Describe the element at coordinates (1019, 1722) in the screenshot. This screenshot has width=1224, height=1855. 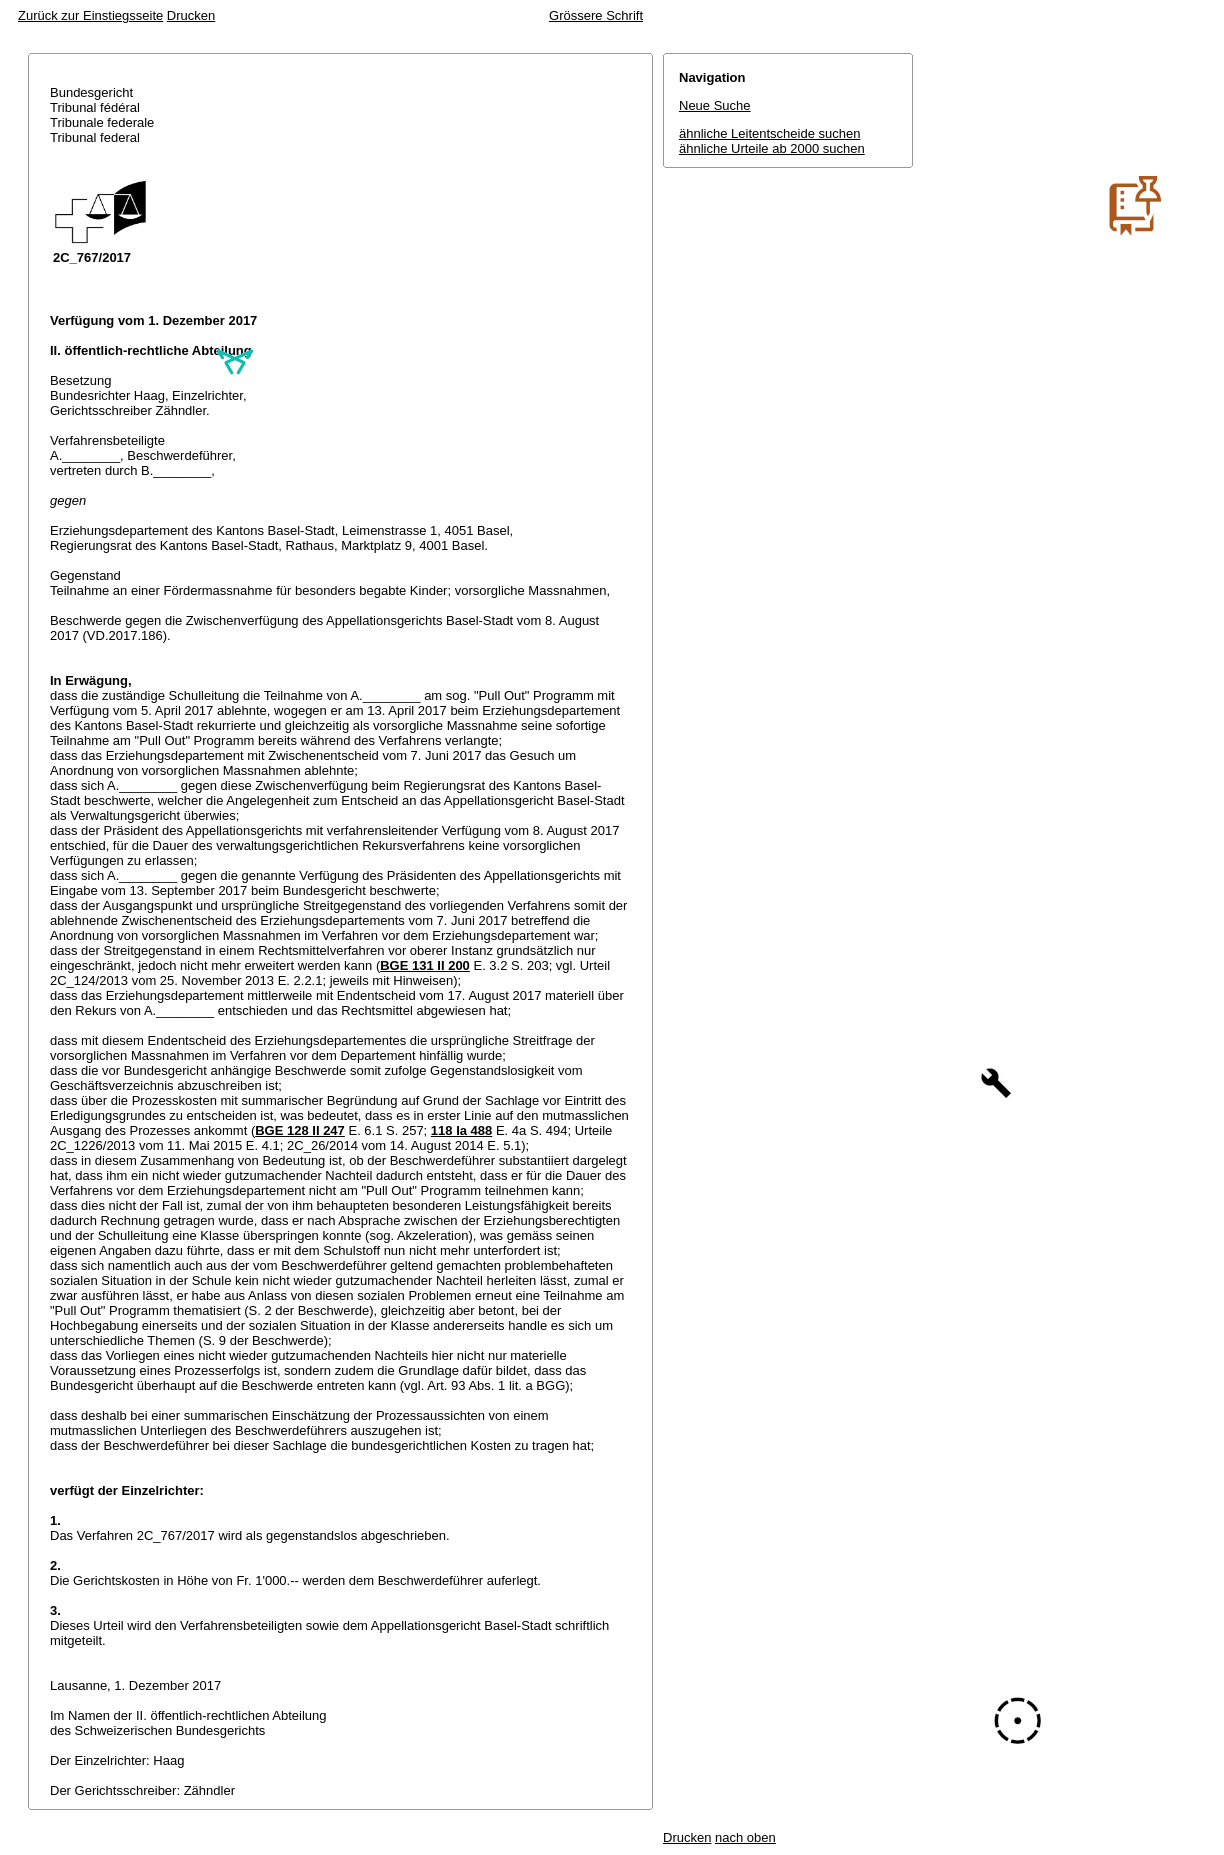
I see `create a new draft issue` at that location.